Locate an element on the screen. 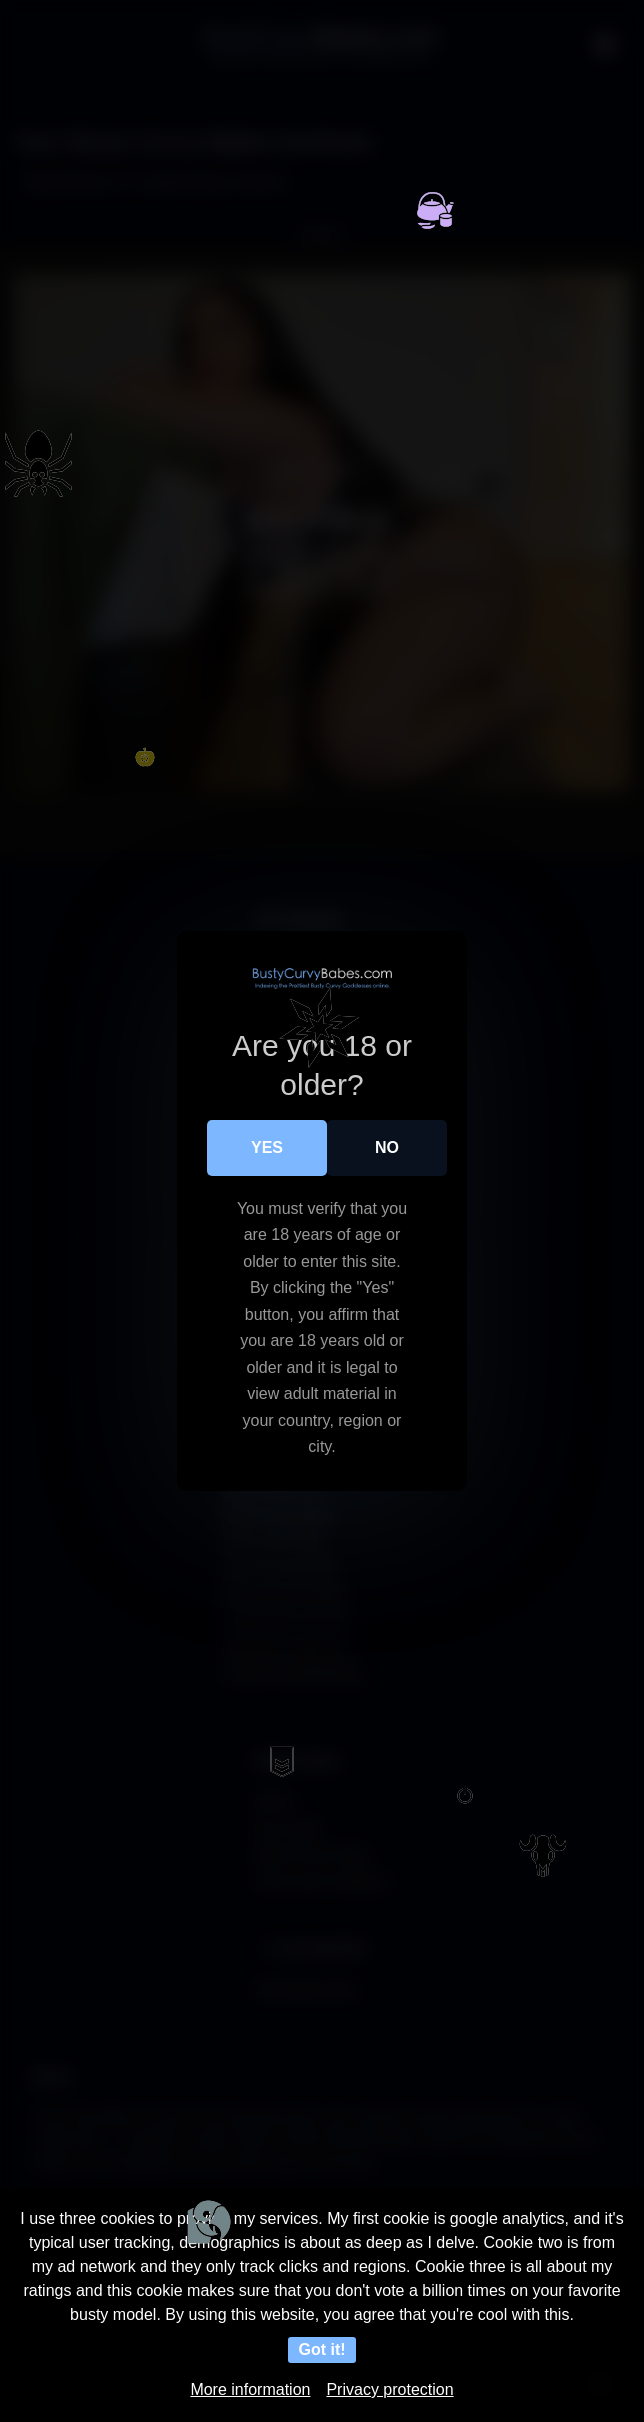 The height and width of the screenshot is (2422, 644). mark item as favorite is located at coordinates (319, 1028).